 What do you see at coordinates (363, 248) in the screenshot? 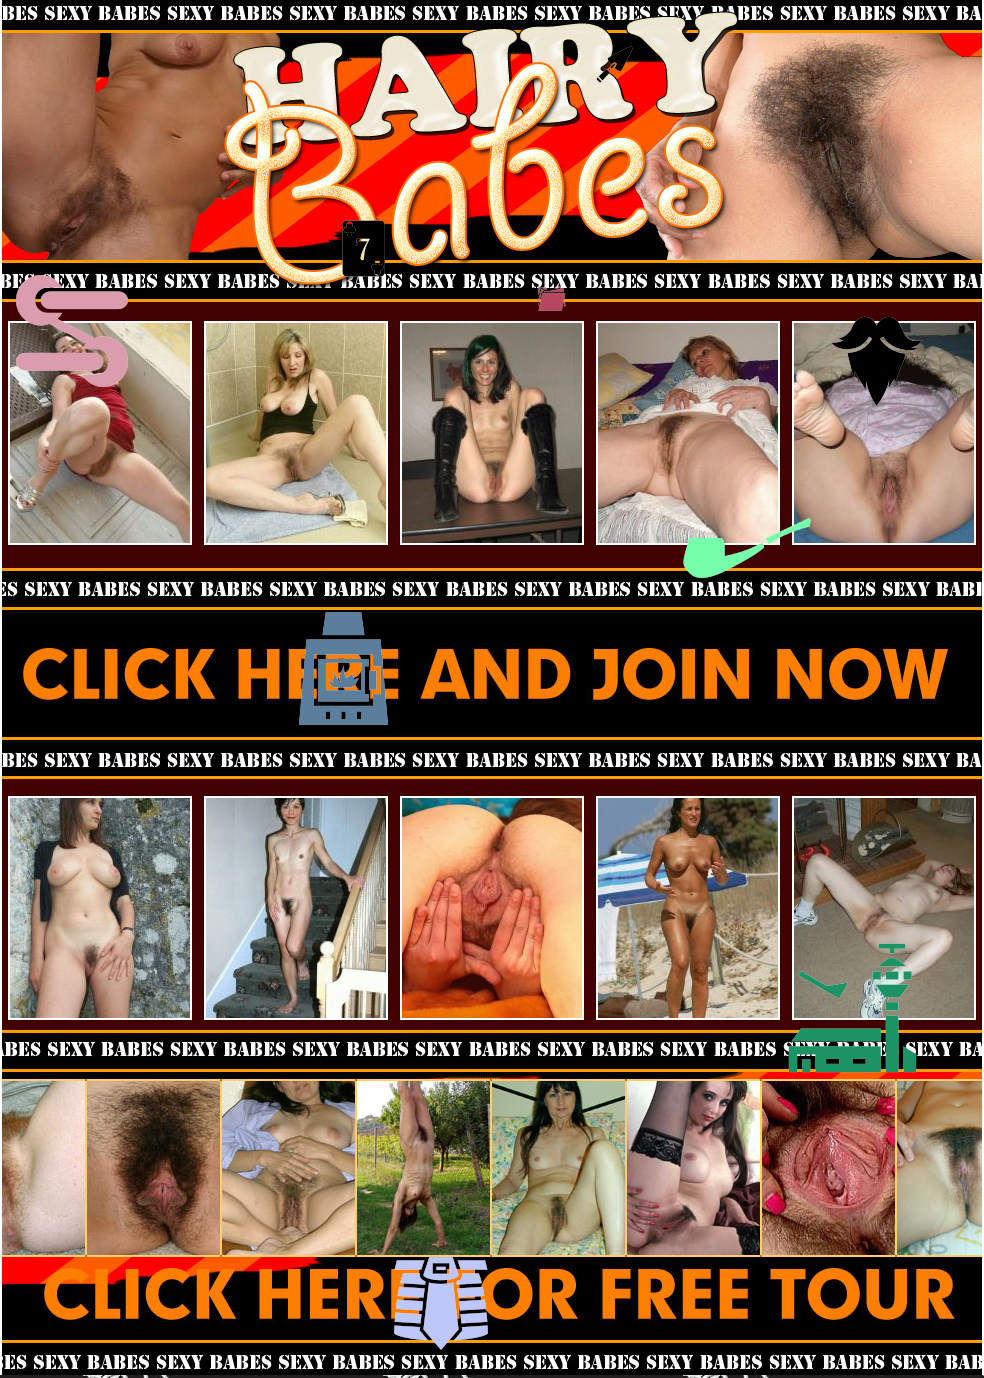
I see `seven of clubs playing card` at bounding box center [363, 248].